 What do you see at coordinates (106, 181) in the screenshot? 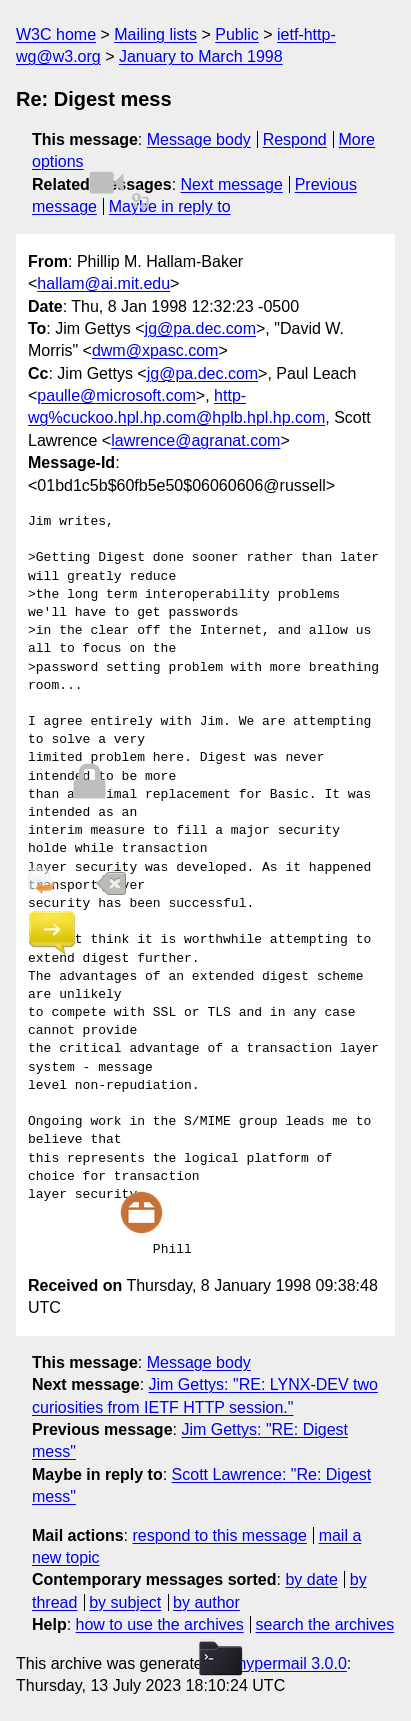
I see `access video files or library` at bounding box center [106, 181].